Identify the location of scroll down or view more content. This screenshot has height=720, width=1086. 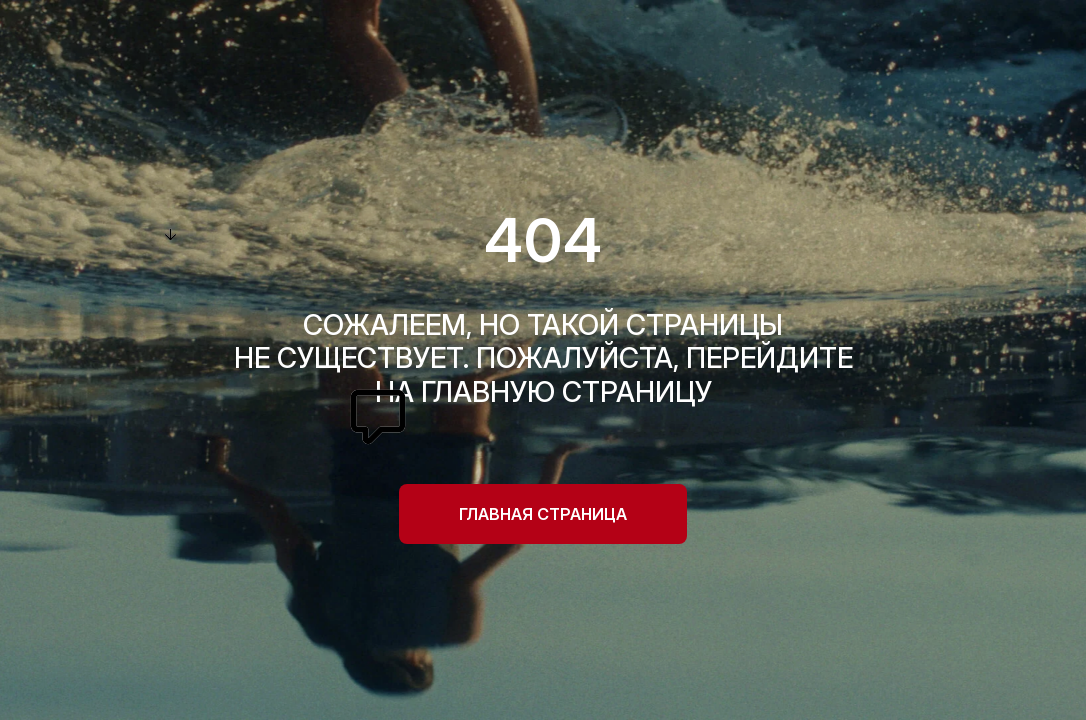
(170, 234).